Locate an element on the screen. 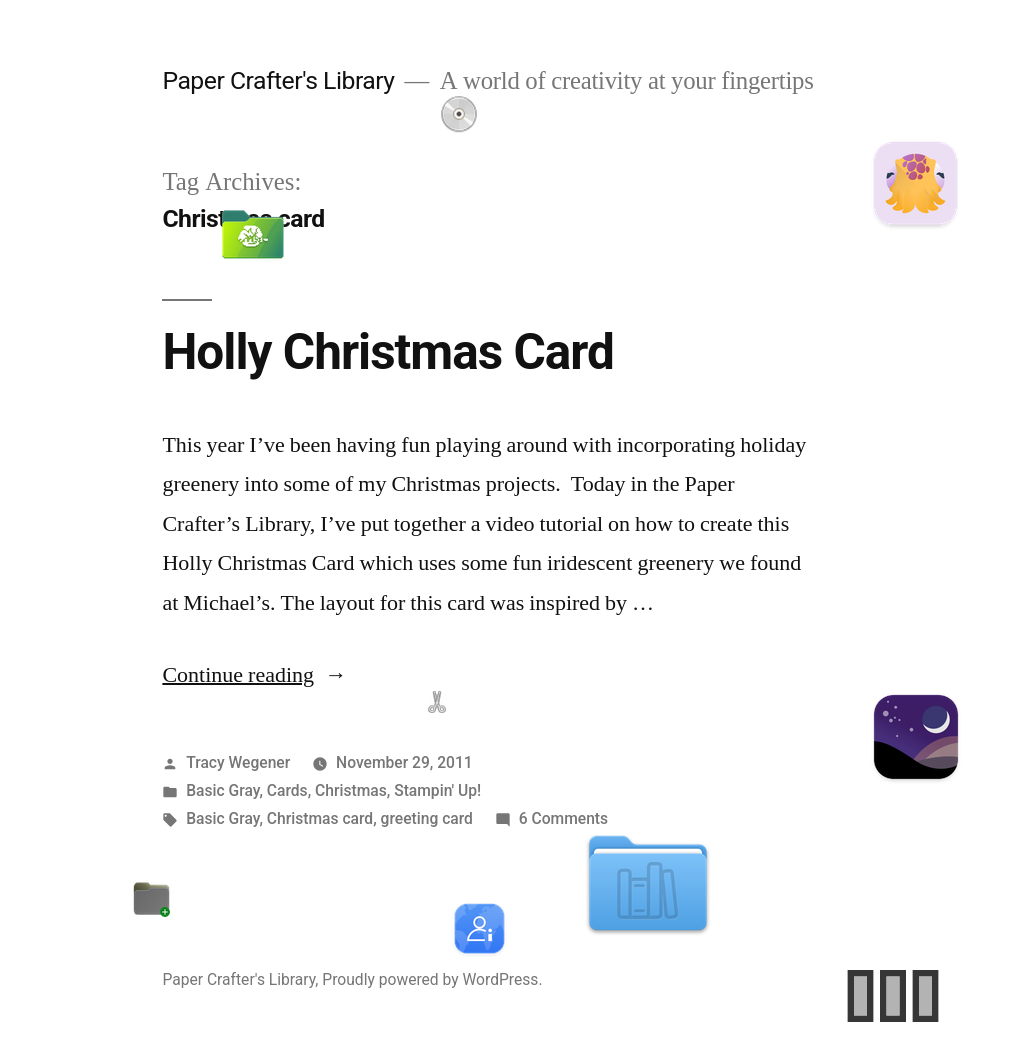  open stellarium planetarium app is located at coordinates (916, 737).